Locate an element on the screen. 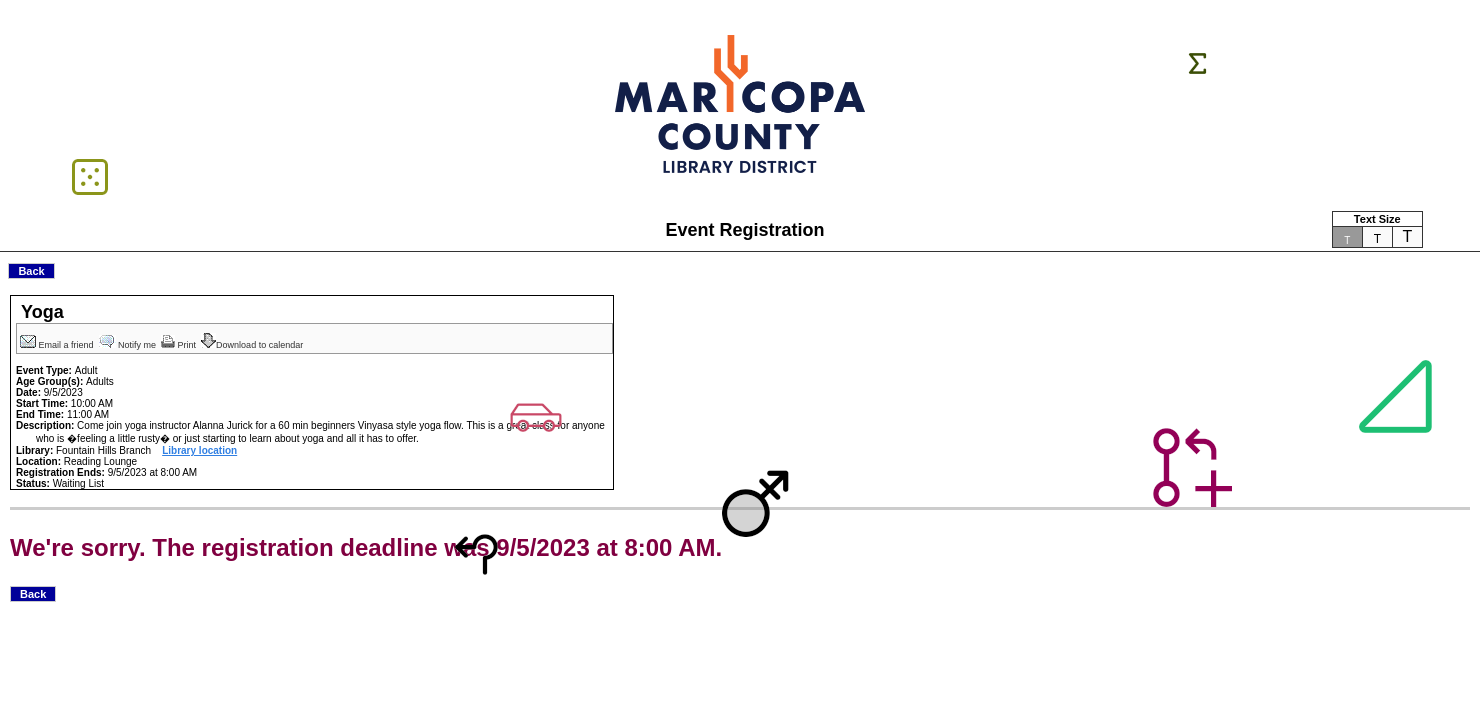 The width and height of the screenshot is (1480, 720). take the left exit at the roundabout is located at coordinates (476, 553).